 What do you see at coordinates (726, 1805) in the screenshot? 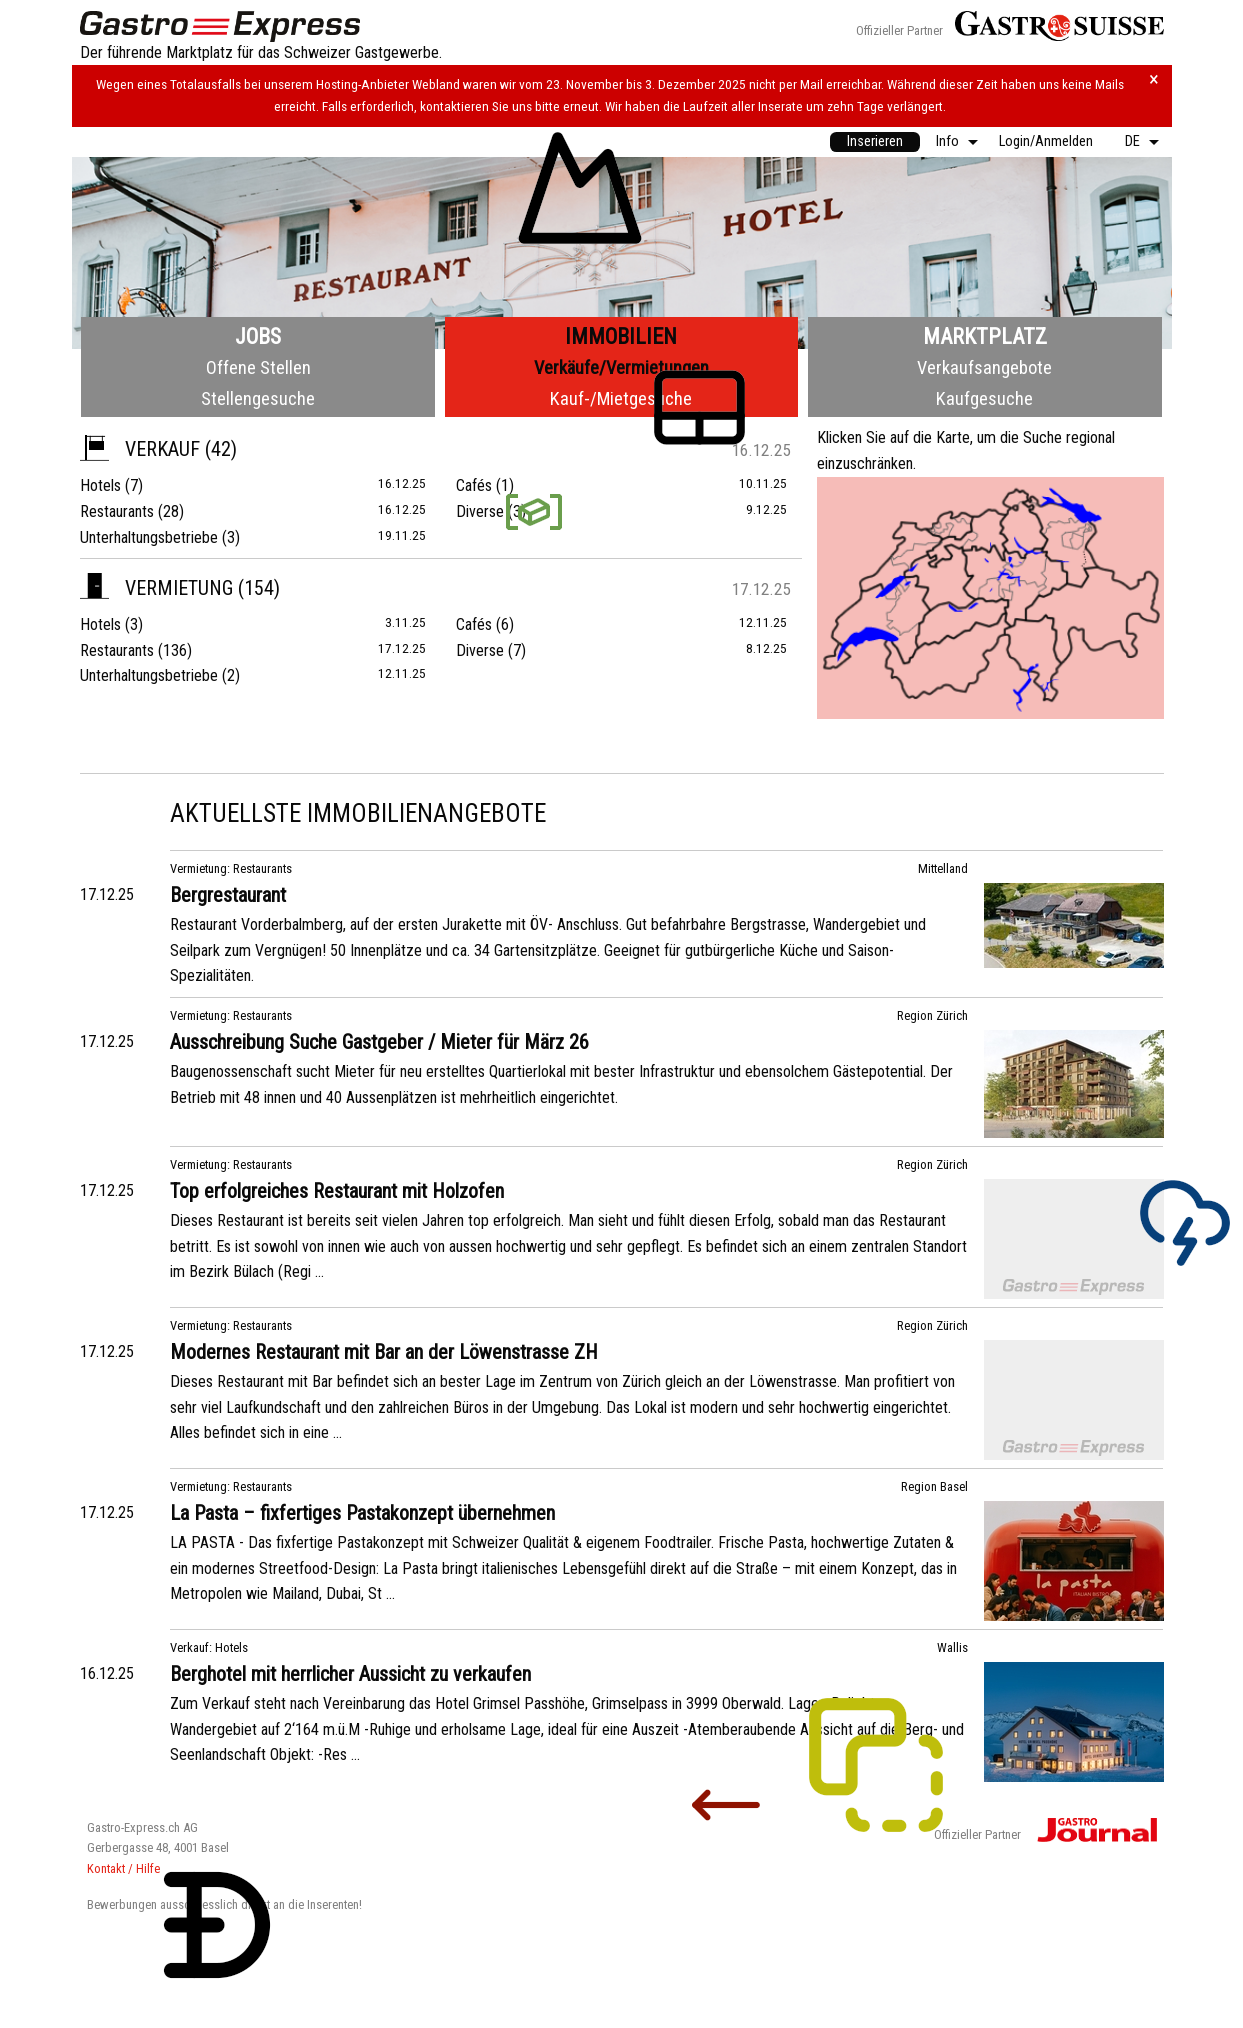
I see `move item to the left` at bounding box center [726, 1805].